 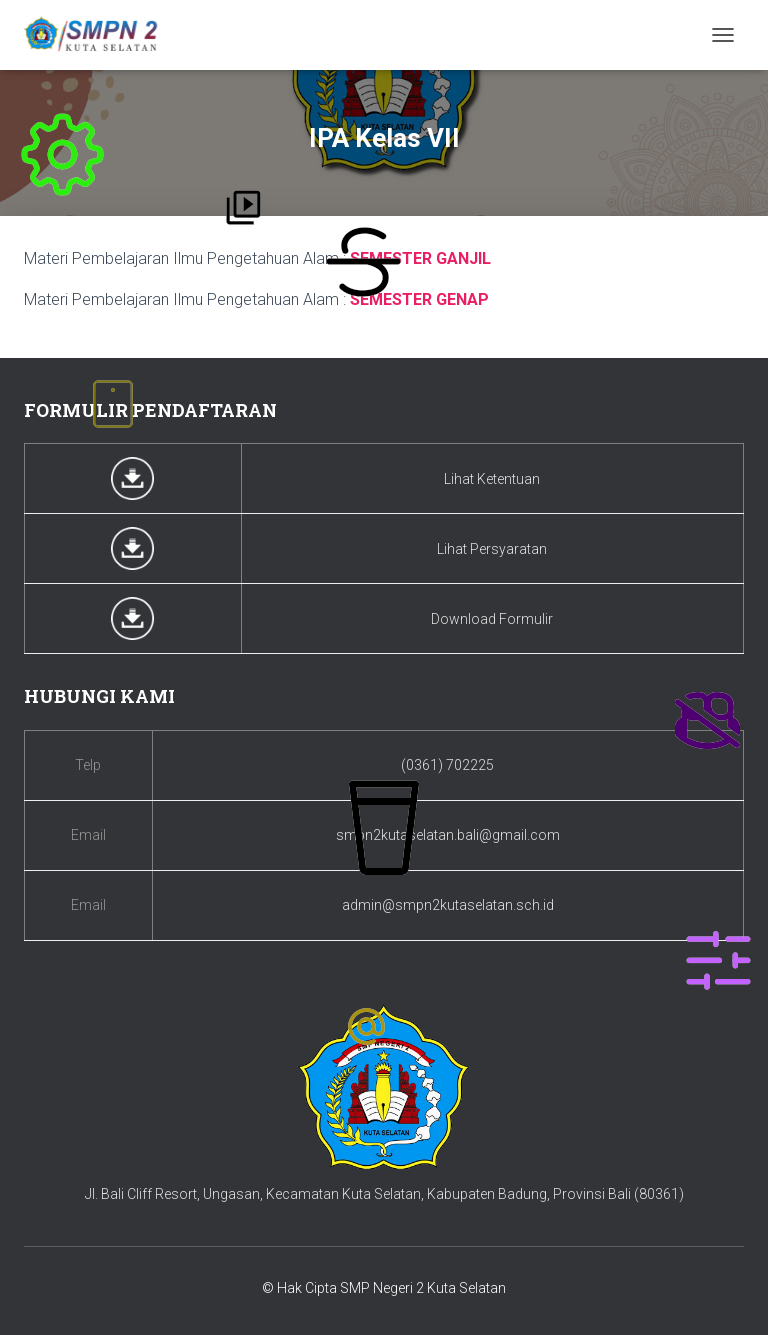 What do you see at coordinates (62, 154) in the screenshot?
I see `access settings or preferences` at bounding box center [62, 154].